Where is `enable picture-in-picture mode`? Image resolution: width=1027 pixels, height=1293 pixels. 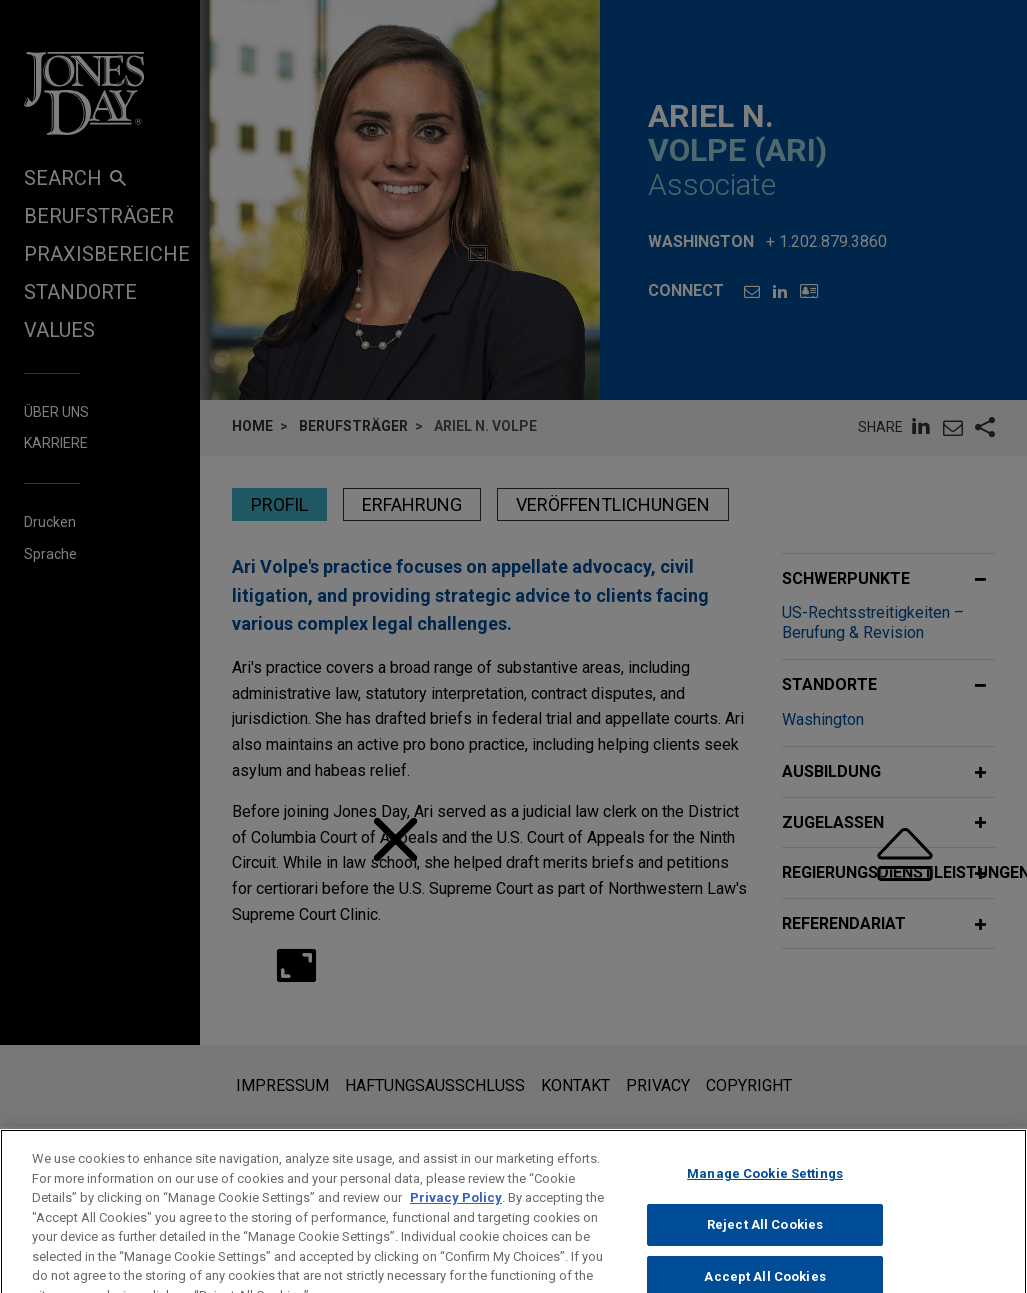
enable picture-in-picture mode is located at coordinates (478, 253).